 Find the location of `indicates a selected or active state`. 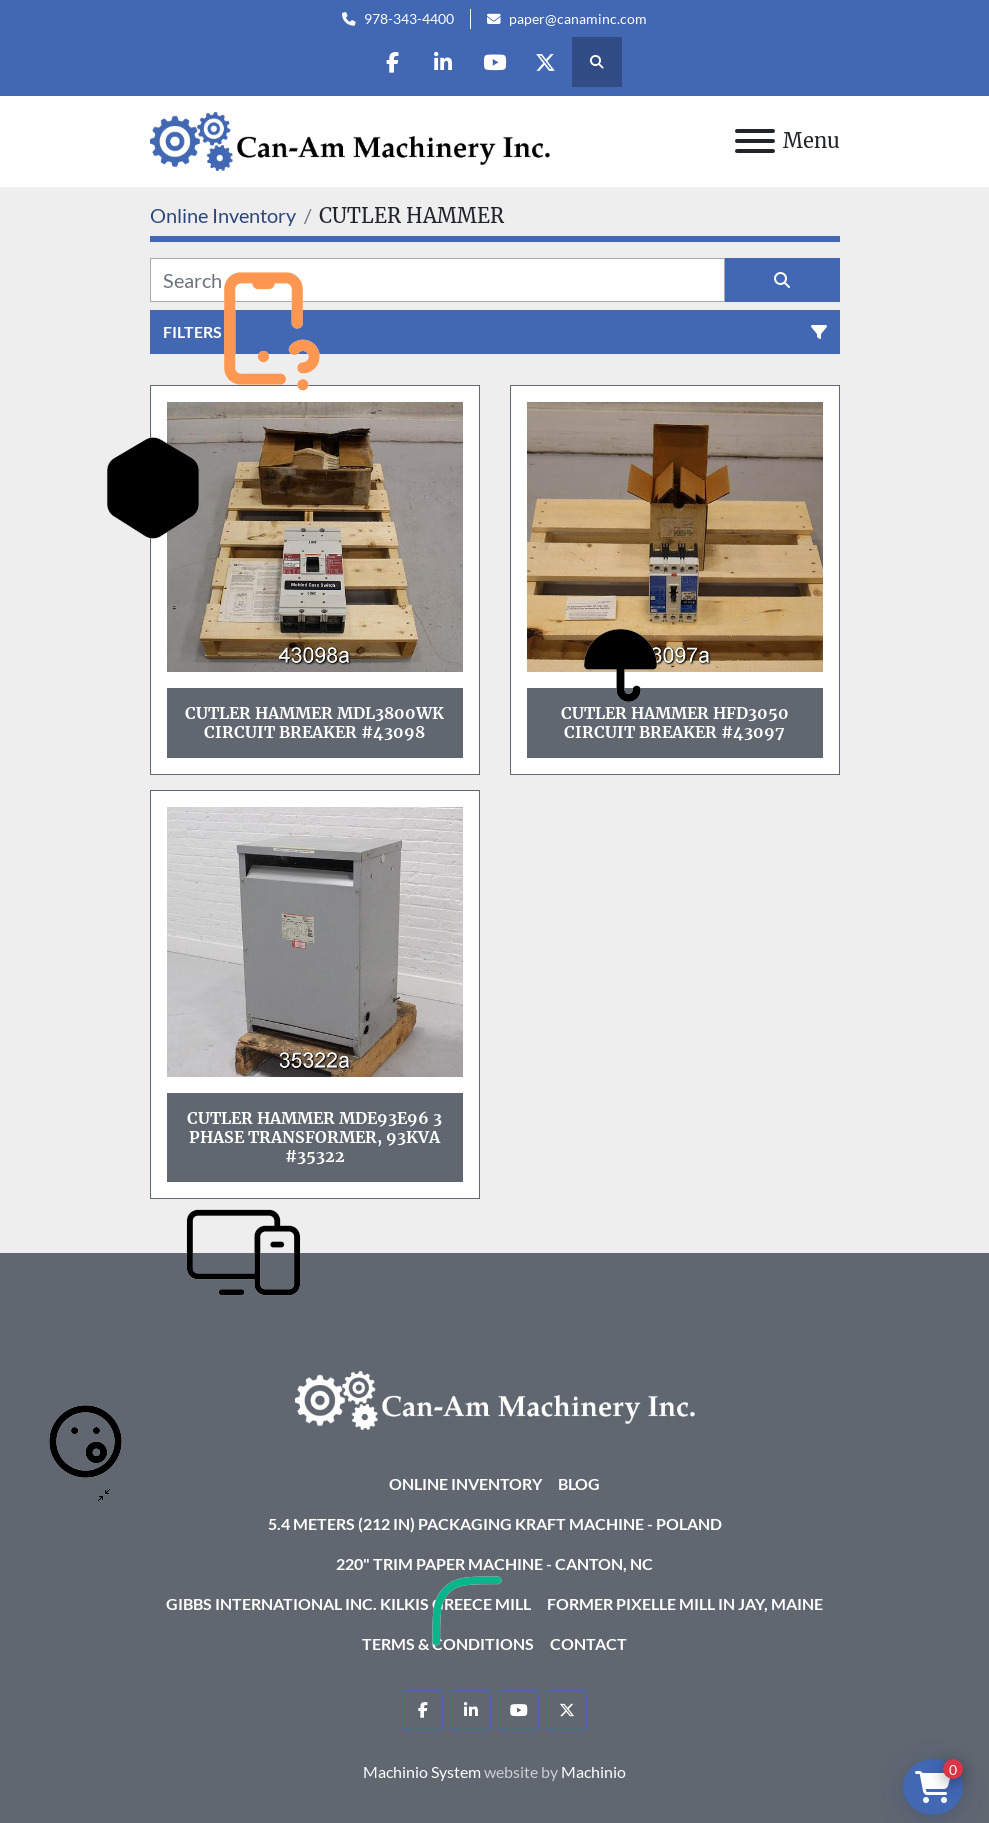

indicates a selected or active state is located at coordinates (153, 488).